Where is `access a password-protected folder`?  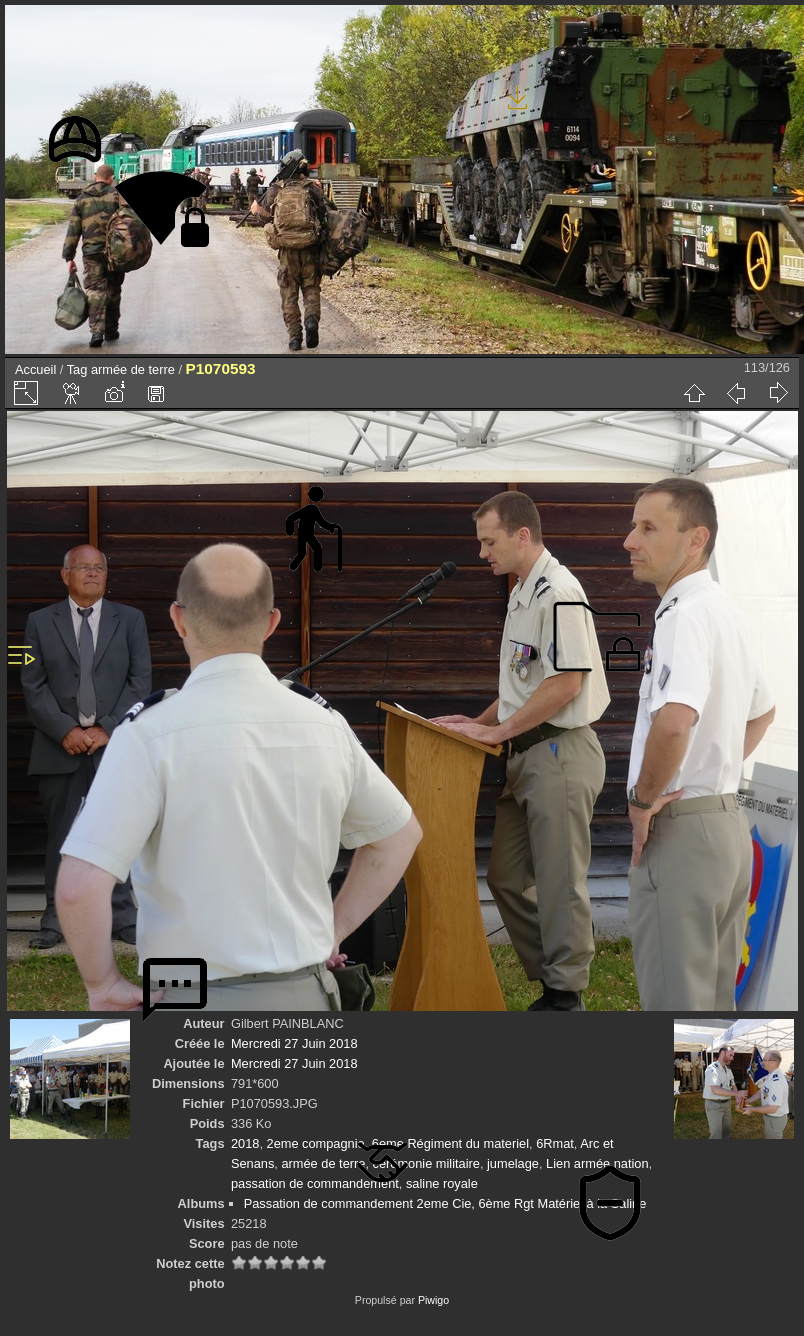 access a password-protected folder is located at coordinates (597, 635).